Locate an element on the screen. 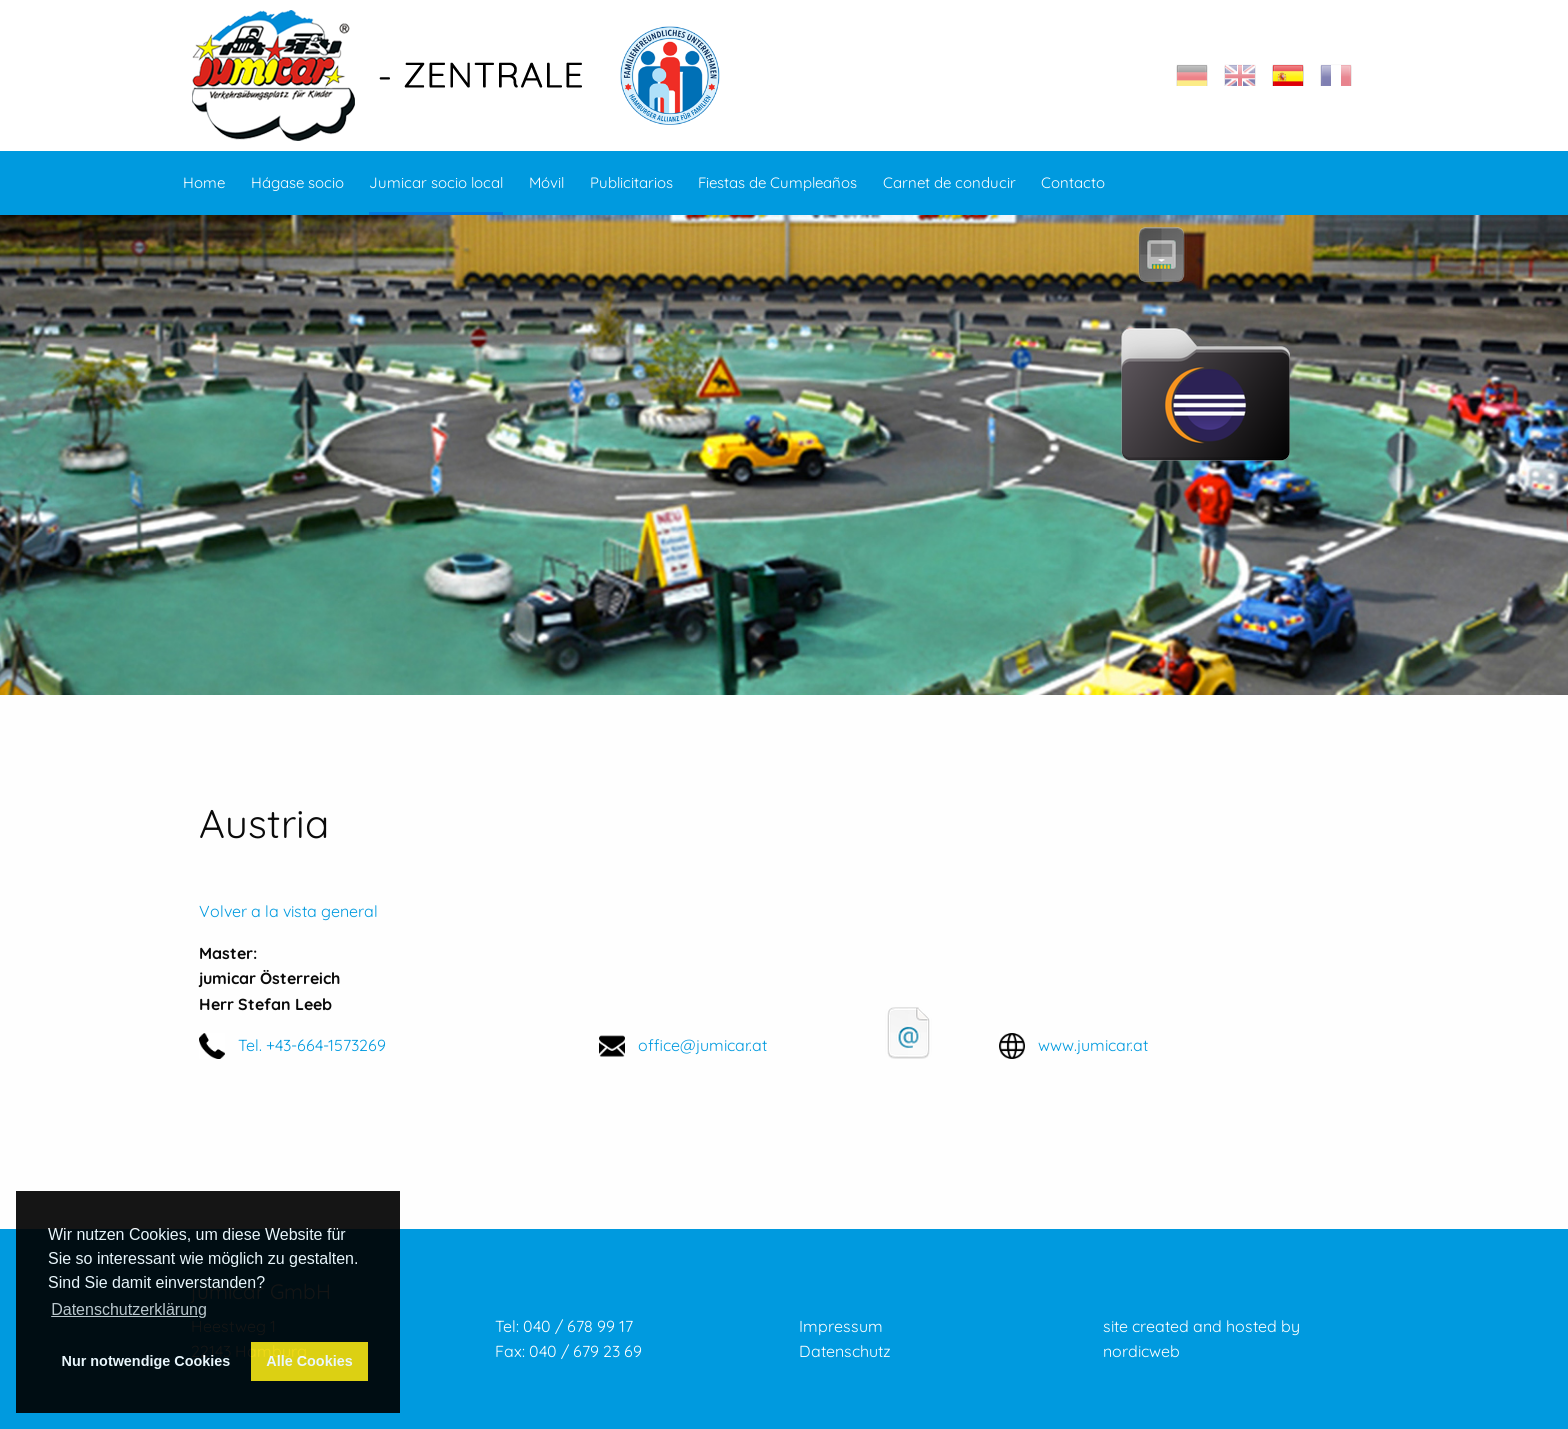 Image resolution: width=1568 pixels, height=1429 pixels. an email message file or attachment is located at coordinates (908, 1032).